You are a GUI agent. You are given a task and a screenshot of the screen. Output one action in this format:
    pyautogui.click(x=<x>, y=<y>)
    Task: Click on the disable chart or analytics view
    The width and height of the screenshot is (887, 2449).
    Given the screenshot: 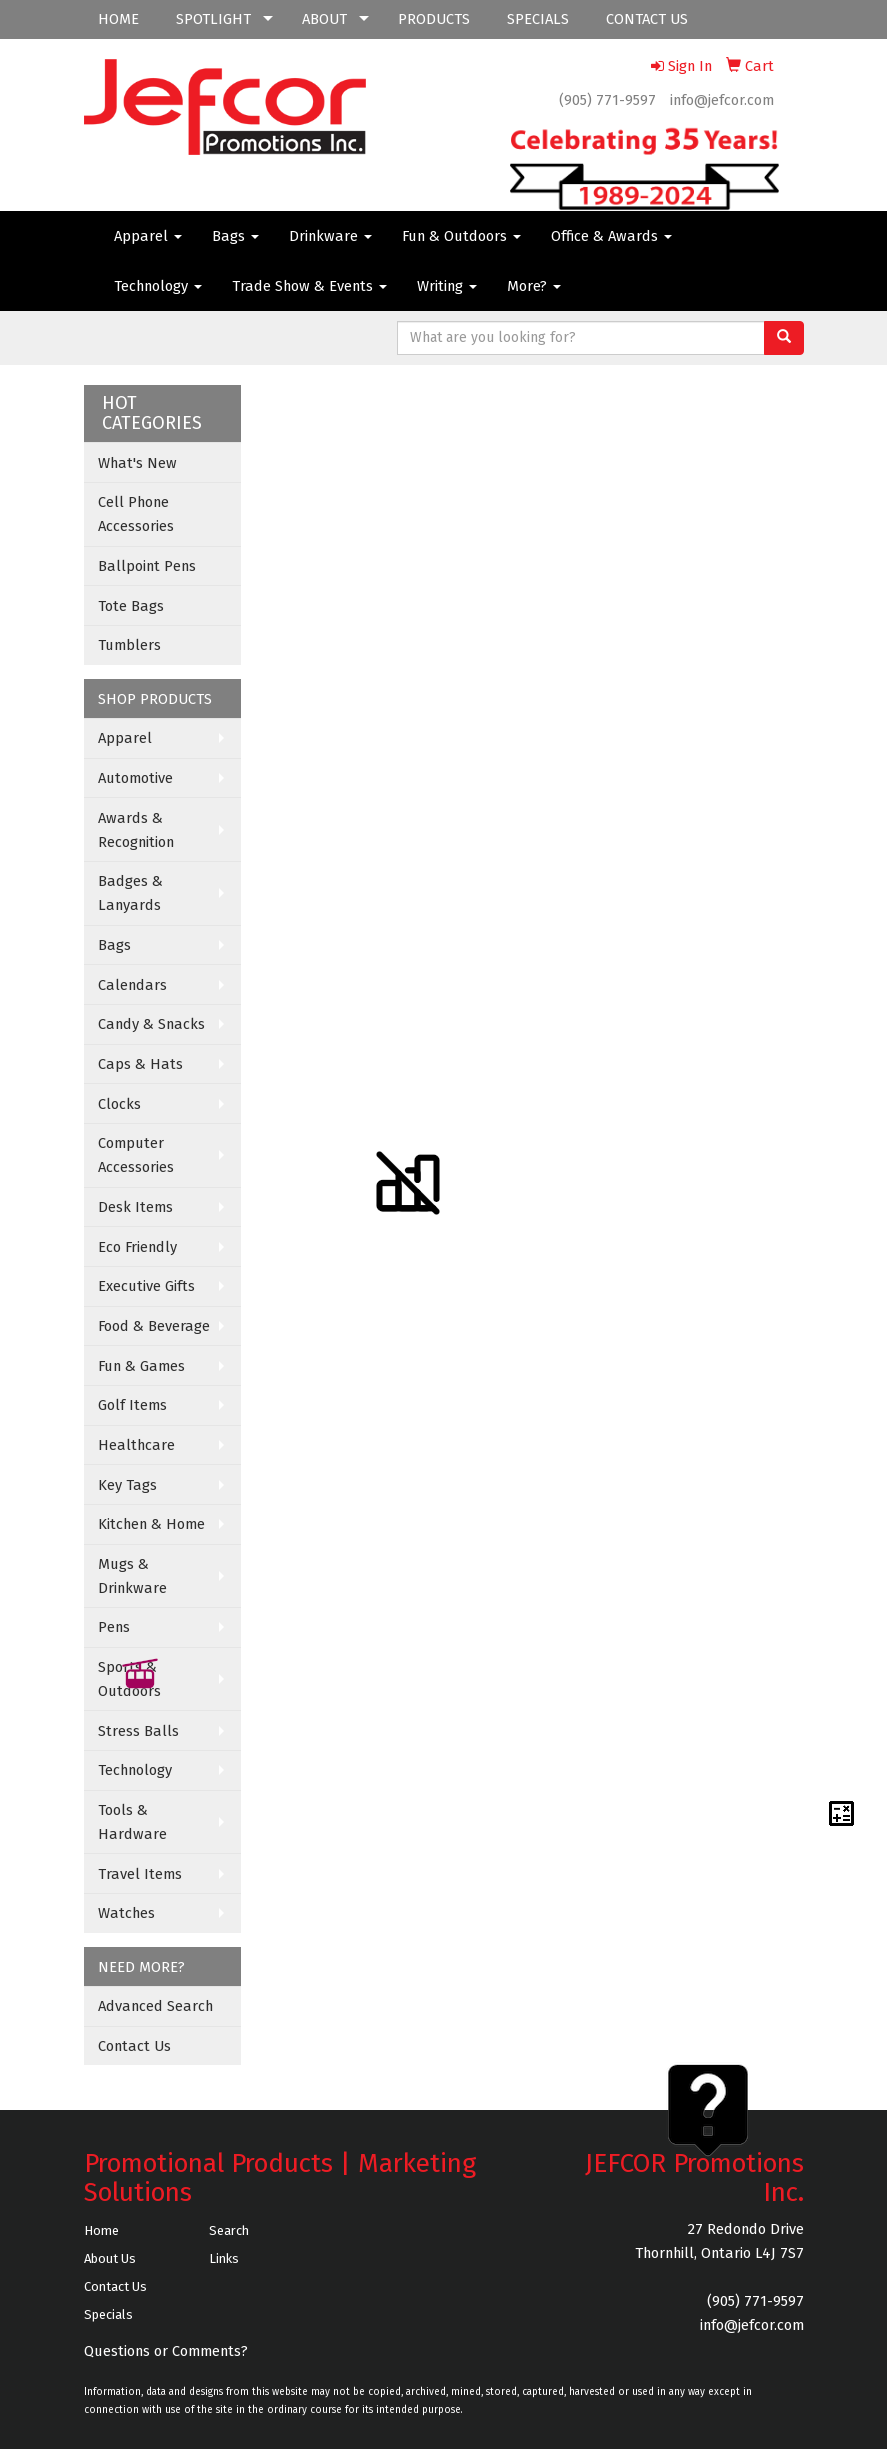 What is the action you would take?
    pyautogui.click(x=408, y=1183)
    